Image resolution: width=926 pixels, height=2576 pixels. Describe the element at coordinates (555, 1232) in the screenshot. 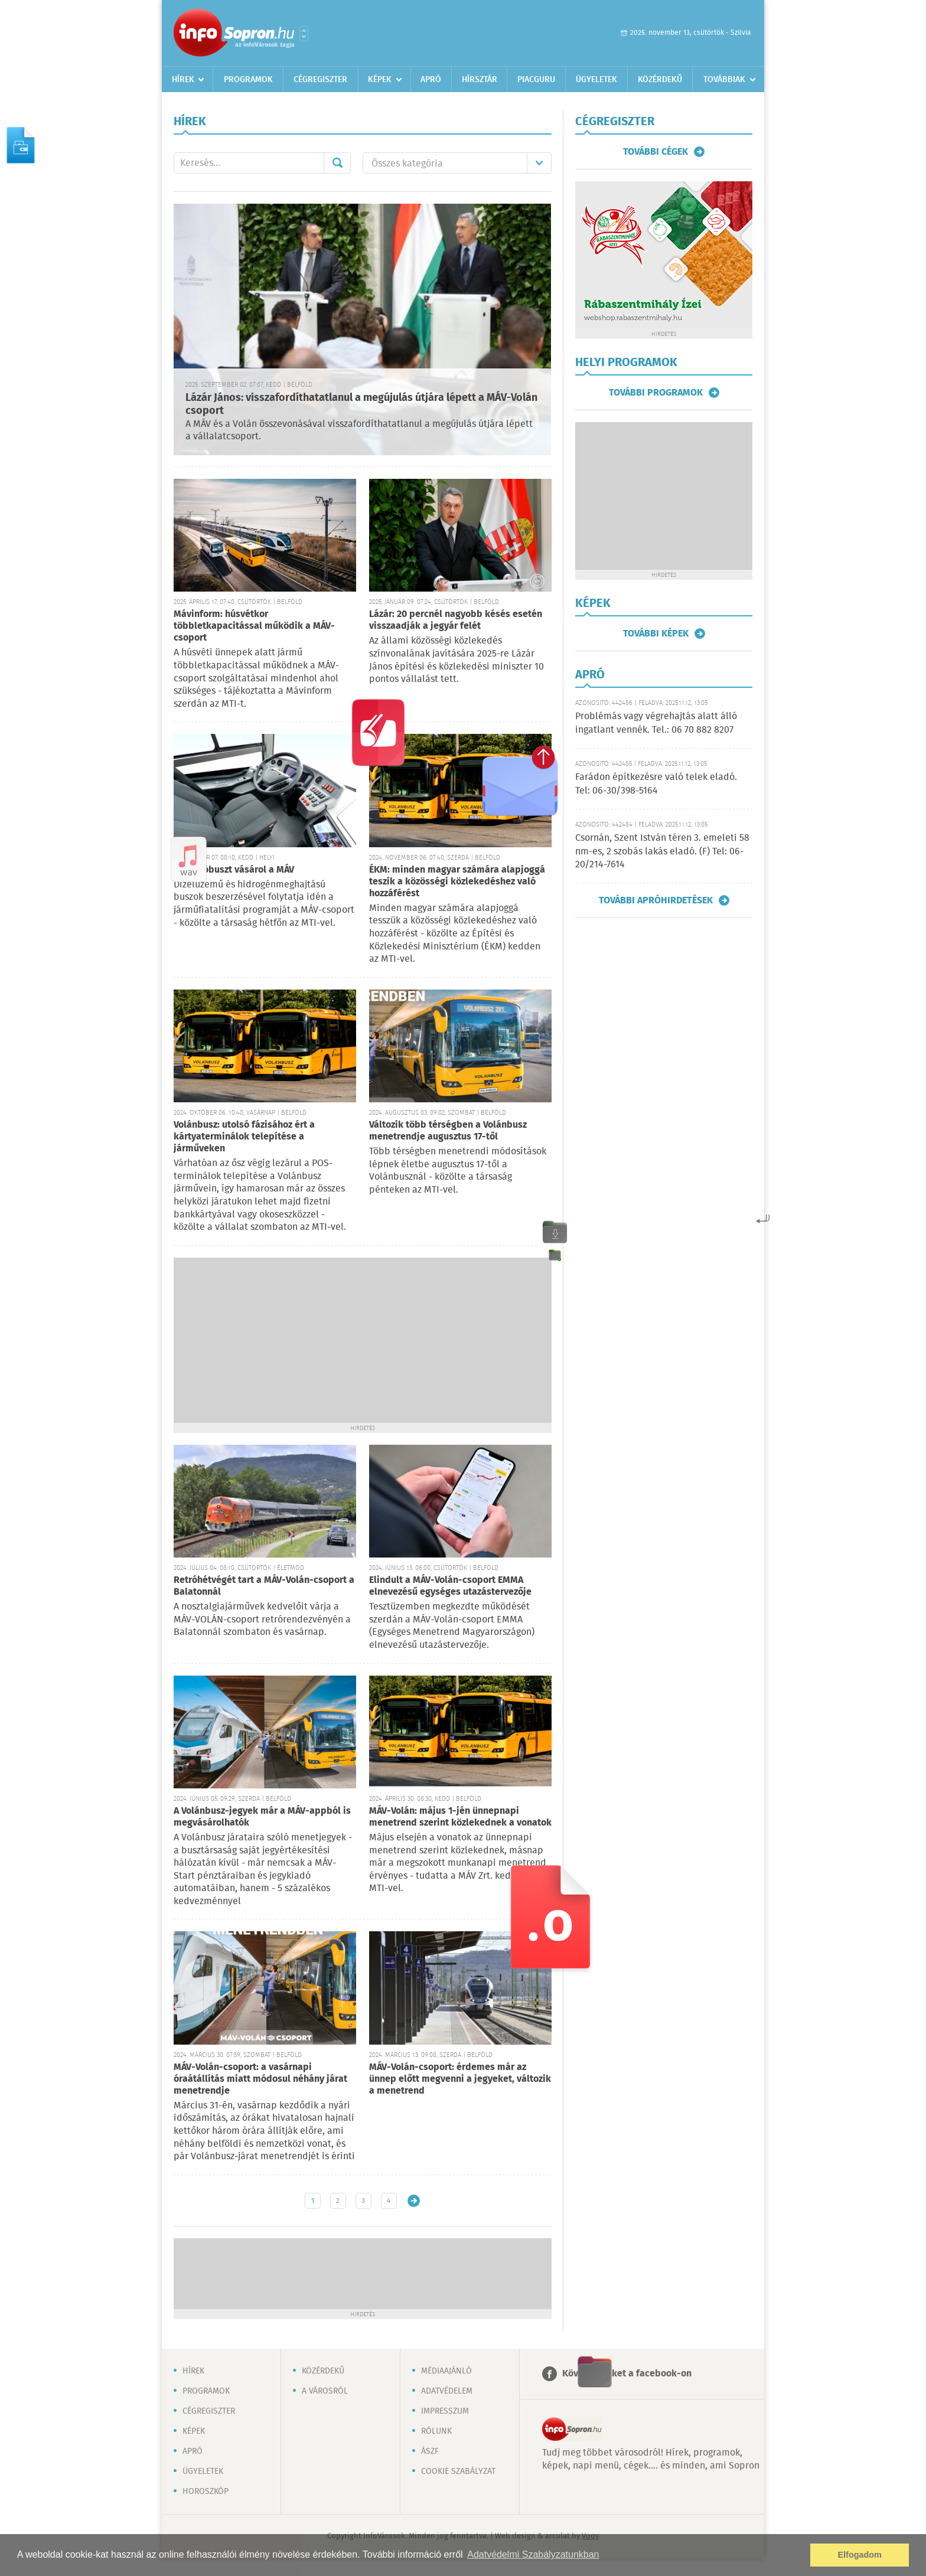

I see `open downloads folder` at that location.